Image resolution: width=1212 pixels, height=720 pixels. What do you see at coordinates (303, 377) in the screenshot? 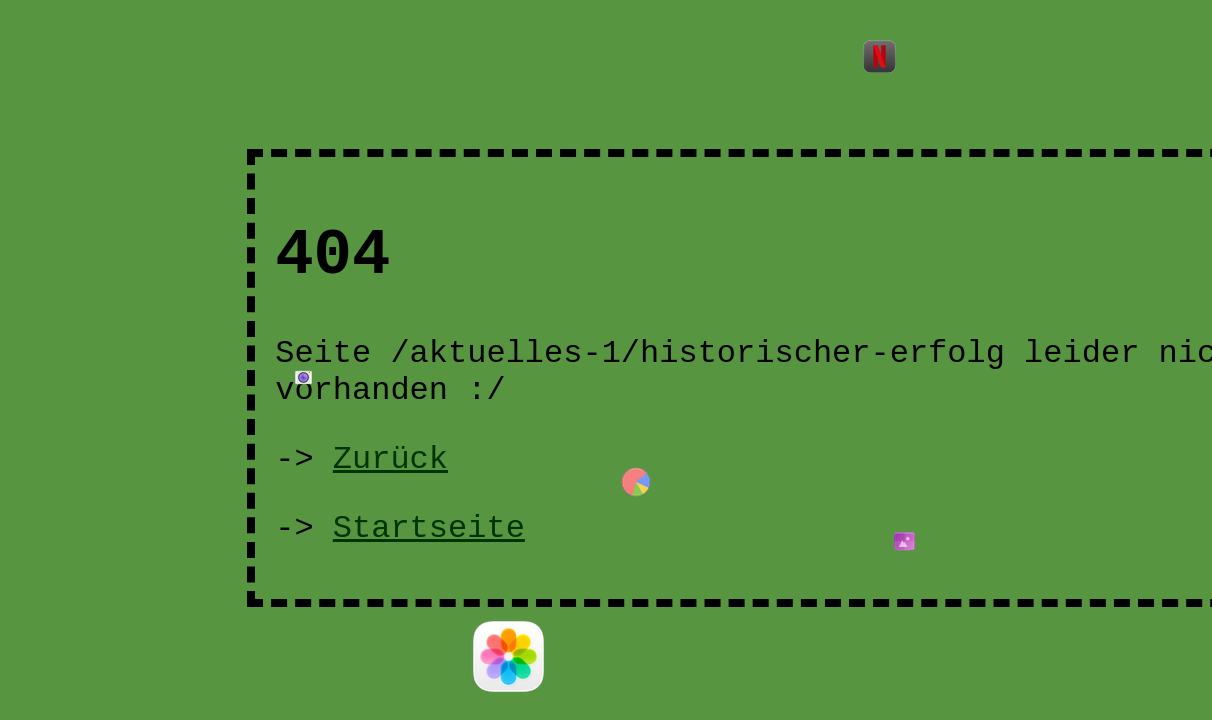
I see `open the camera app` at bounding box center [303, 377].